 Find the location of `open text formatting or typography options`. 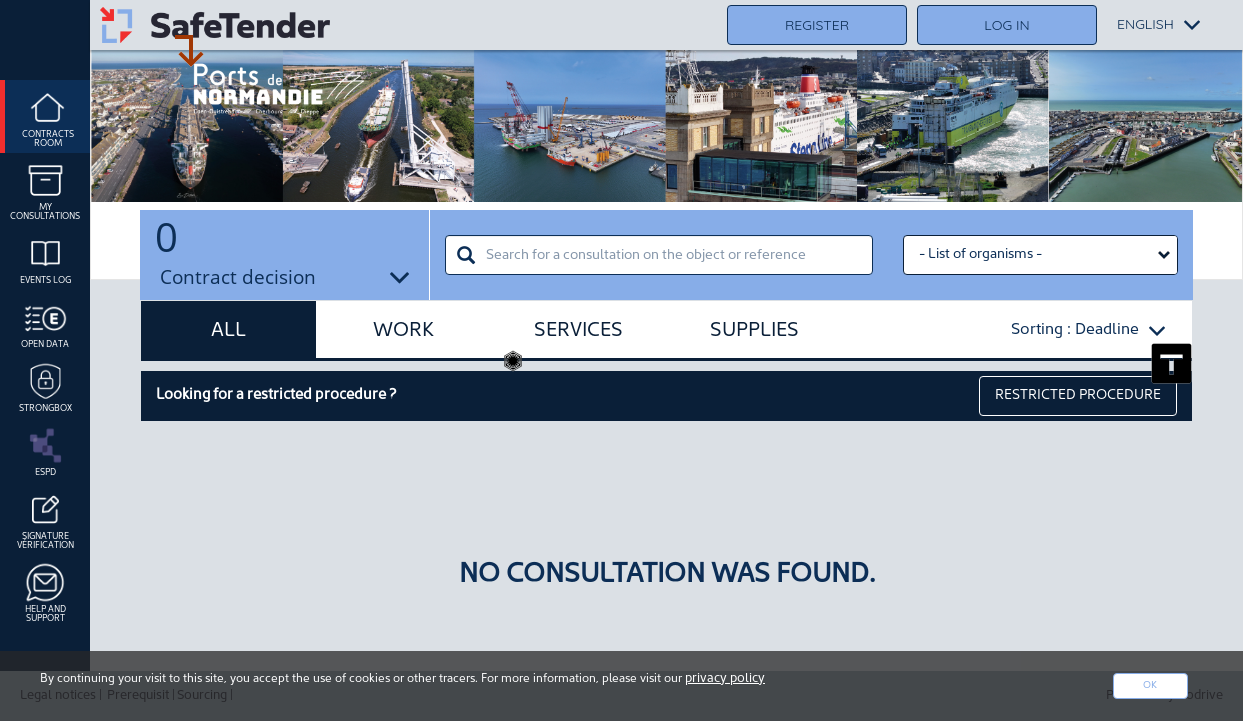

open text formatting or typography options is located at coordinates (1171, 363).